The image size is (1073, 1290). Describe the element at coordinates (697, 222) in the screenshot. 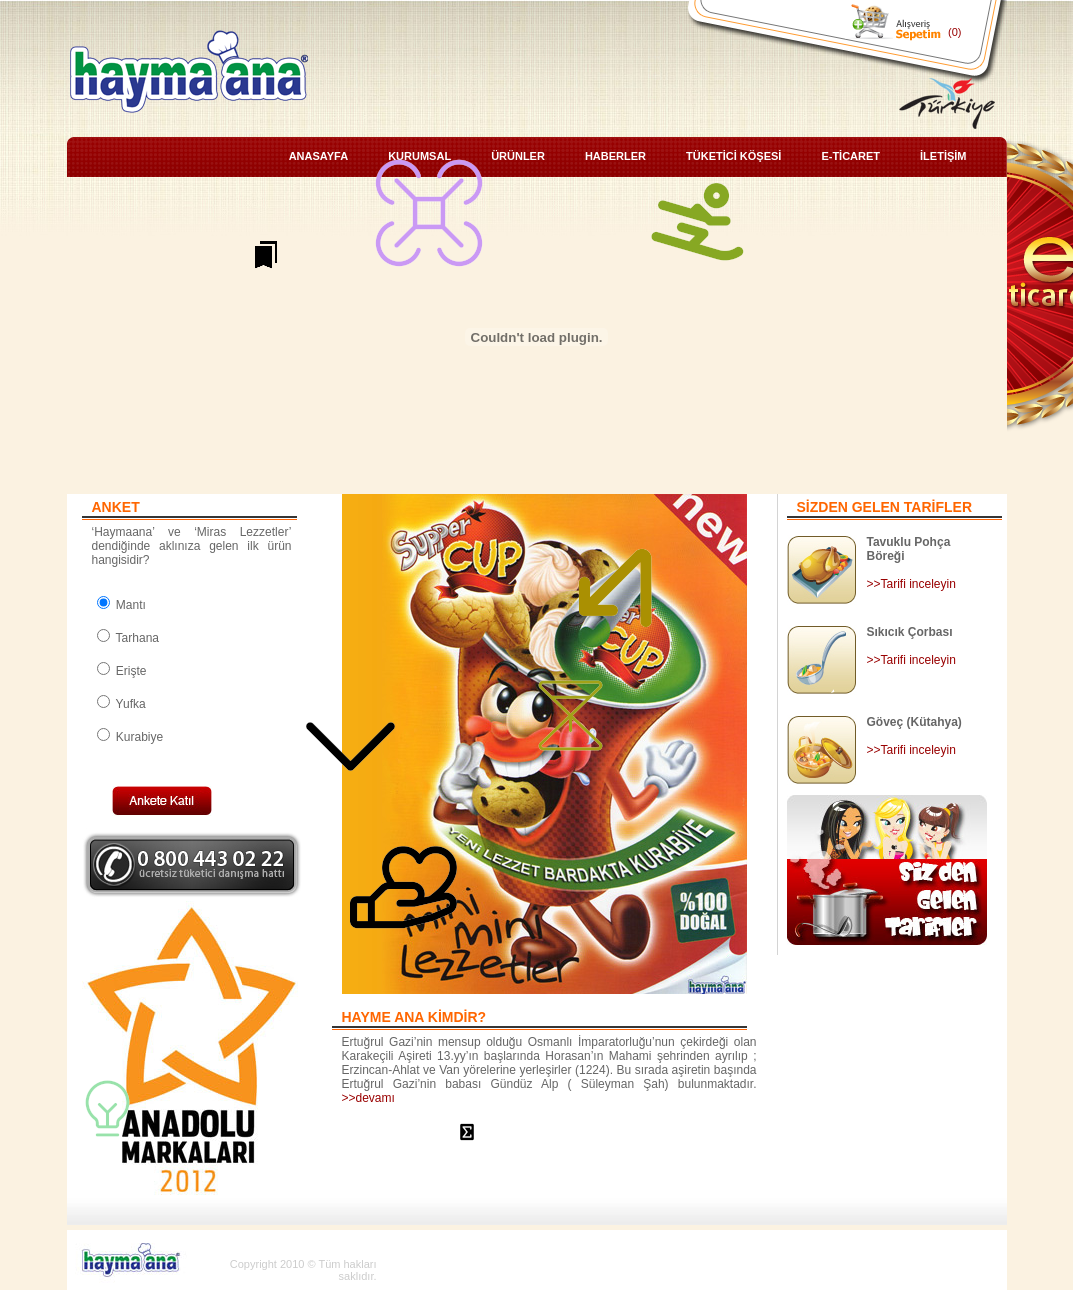

I see `access skiing or winter sports activities` at that location.